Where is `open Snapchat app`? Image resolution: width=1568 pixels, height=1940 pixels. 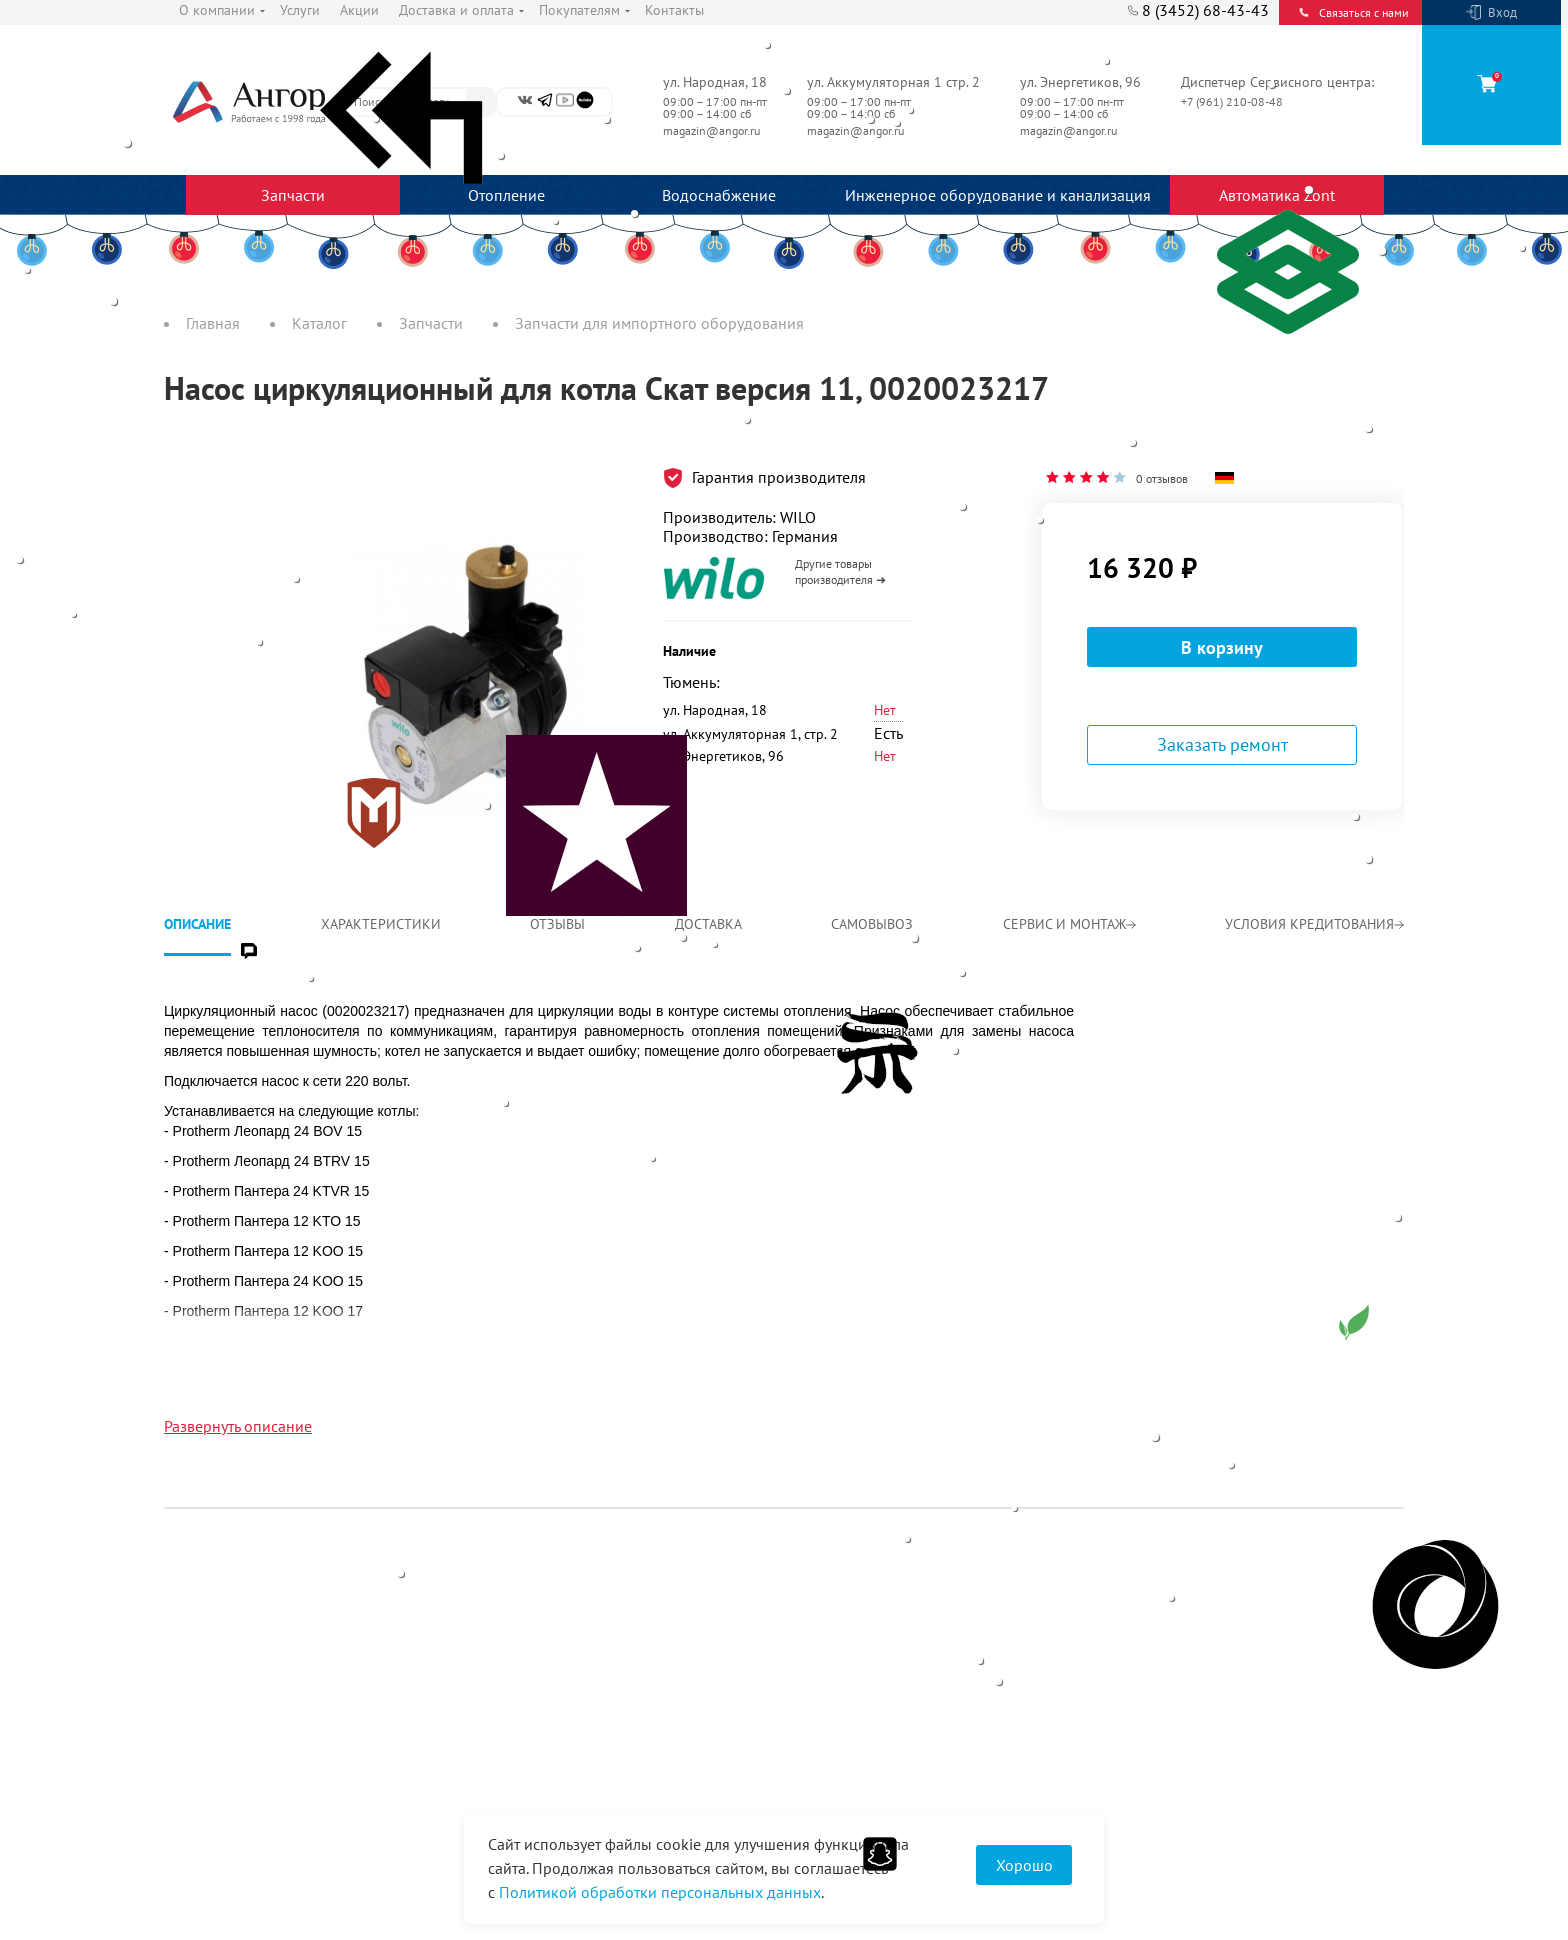
open Snapchat app is located at coordinates (880, 1854).